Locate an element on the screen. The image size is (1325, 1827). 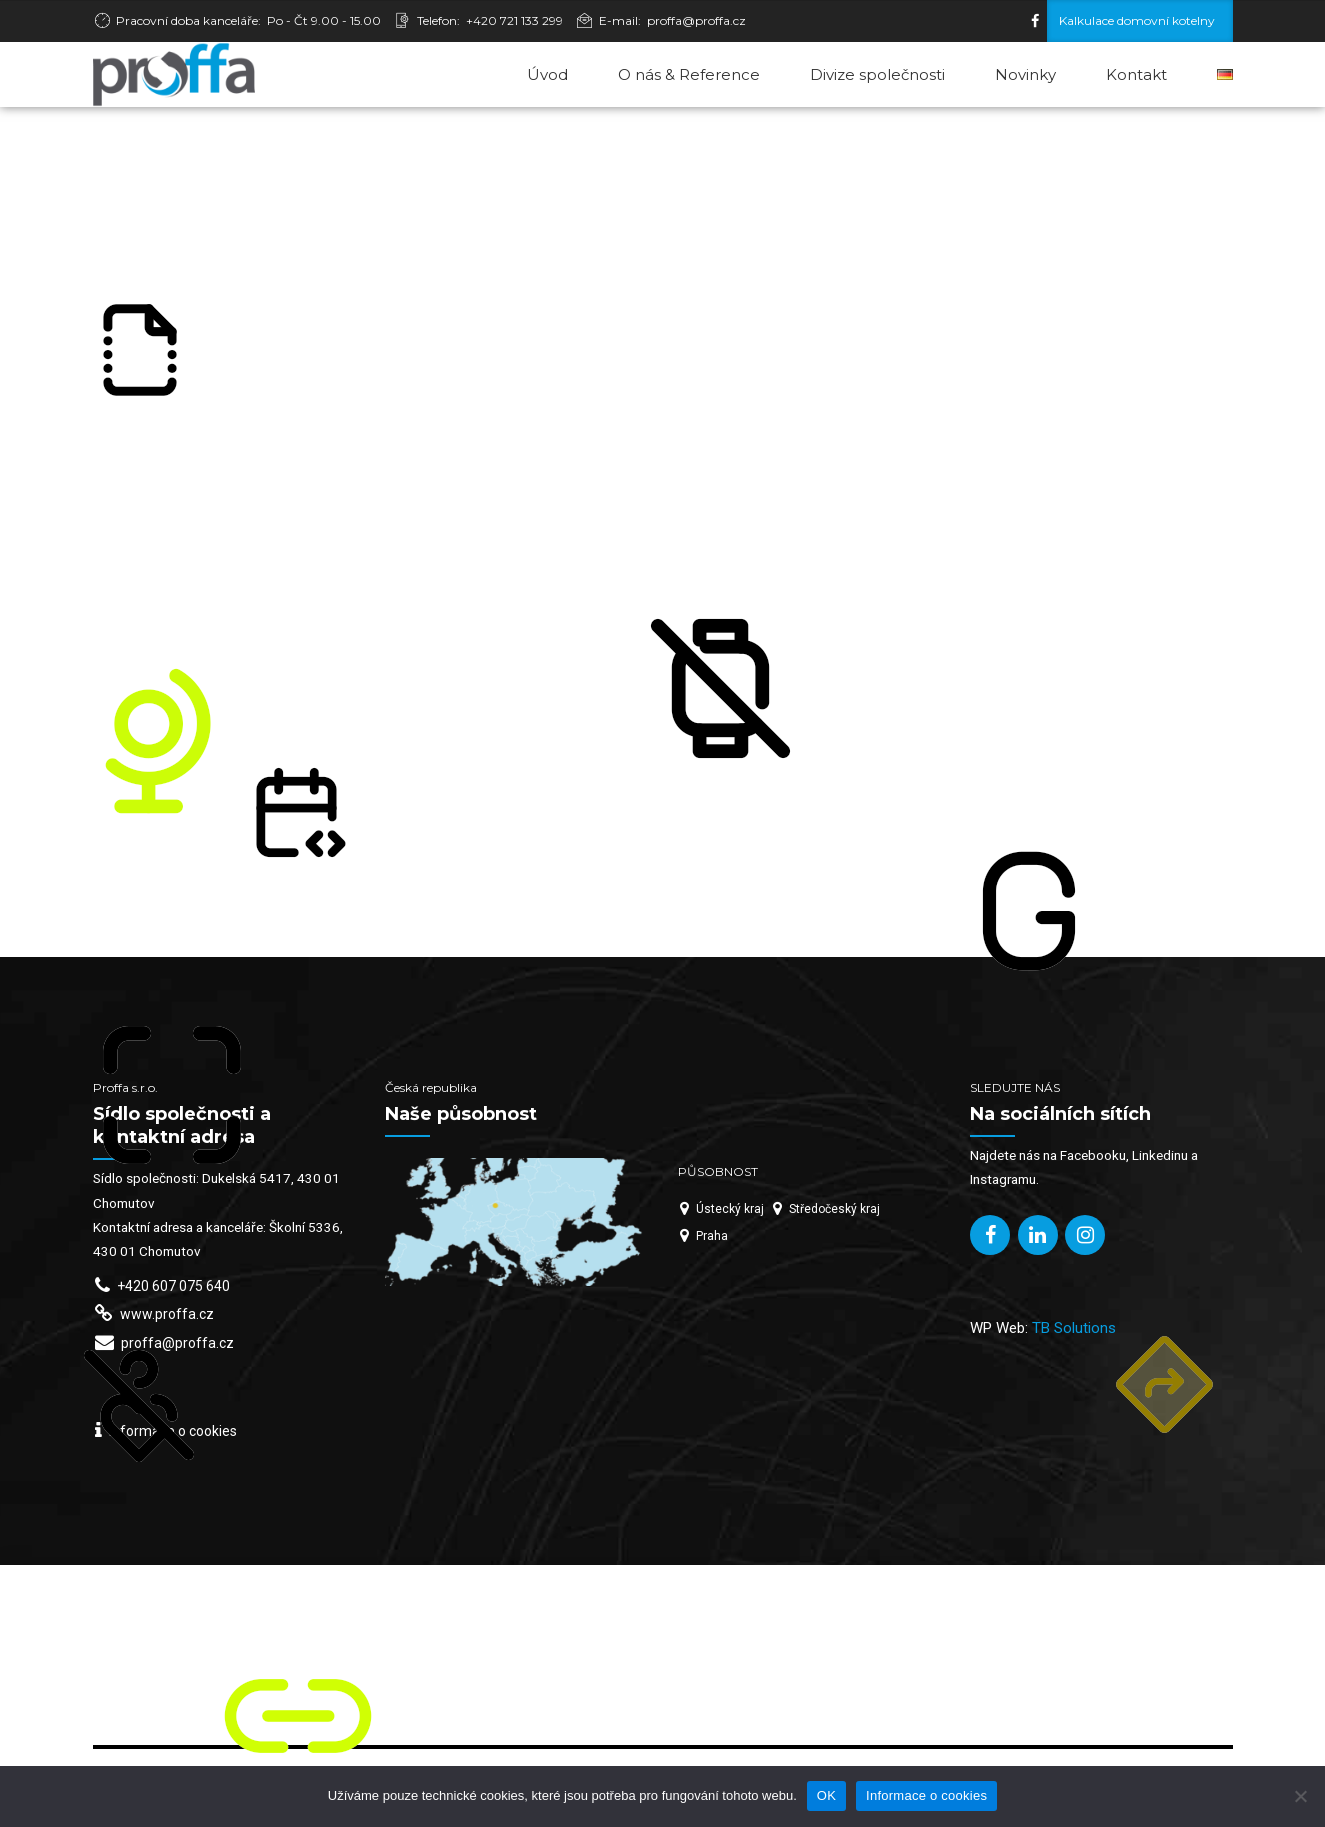
indicates a corrupted or damaged file is located at coordinates (140, 350).